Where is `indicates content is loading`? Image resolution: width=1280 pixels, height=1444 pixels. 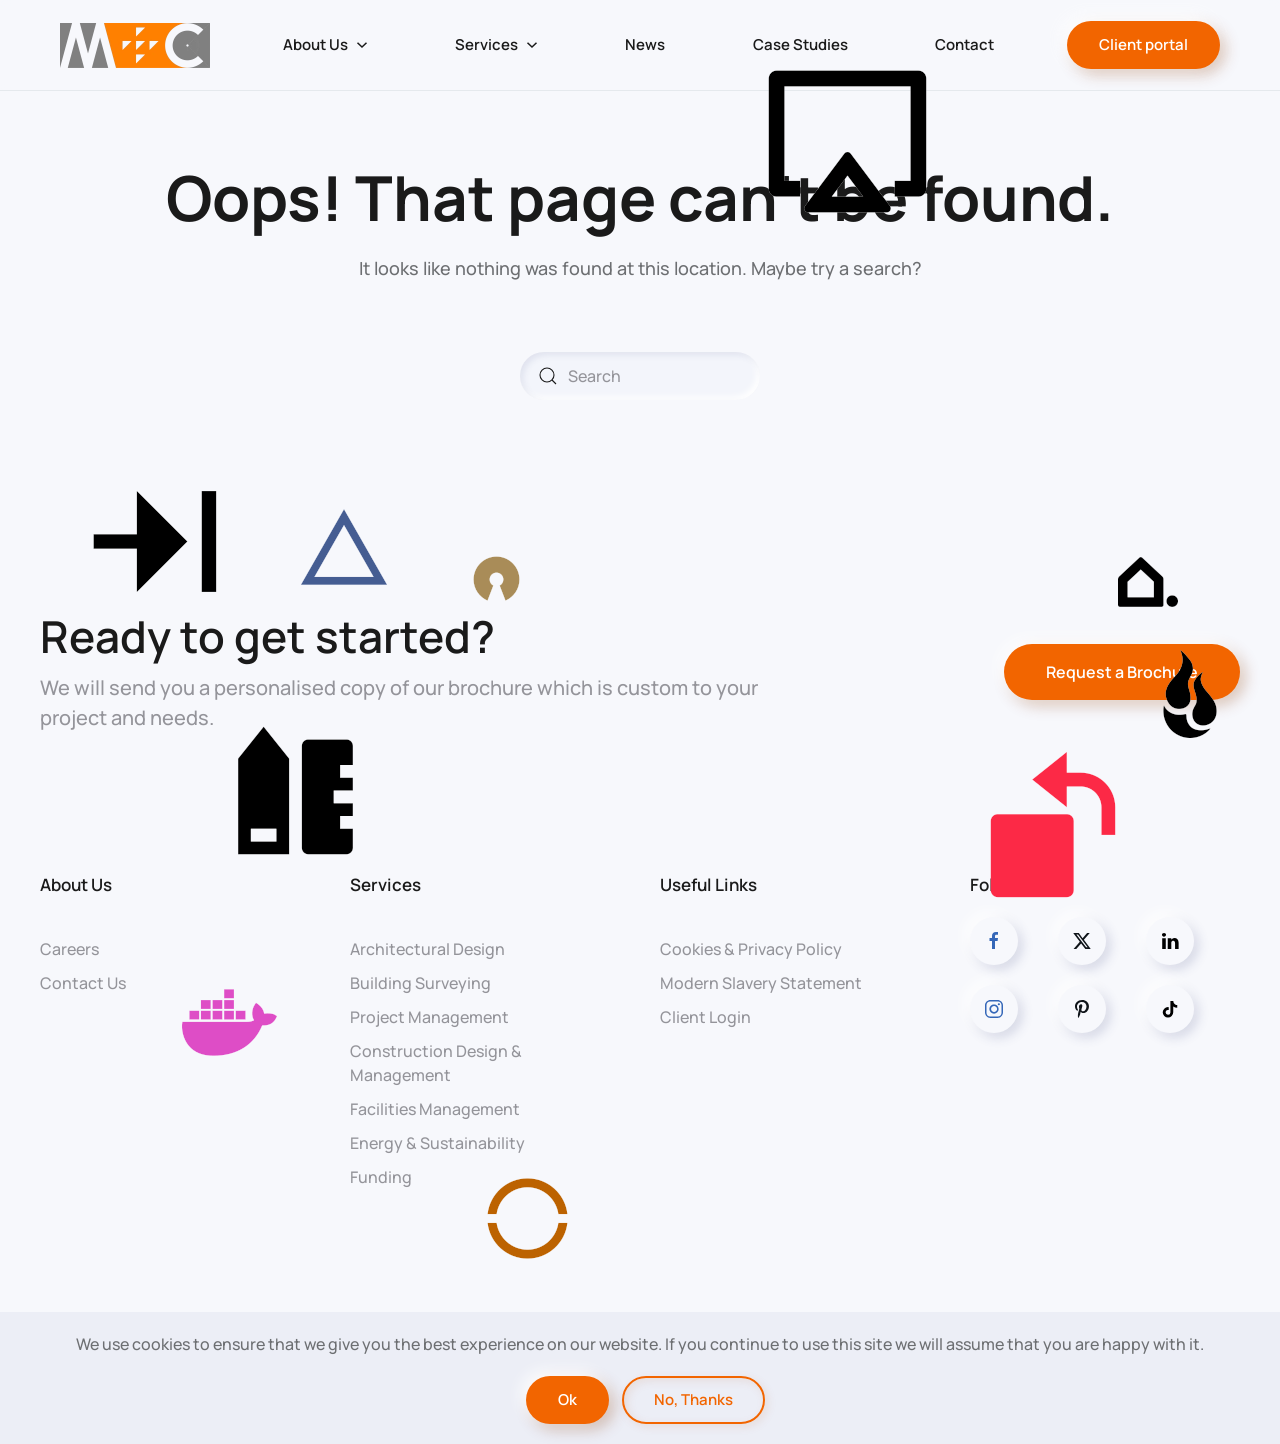
indicates content is loading is located at coordinates (527, 1218).